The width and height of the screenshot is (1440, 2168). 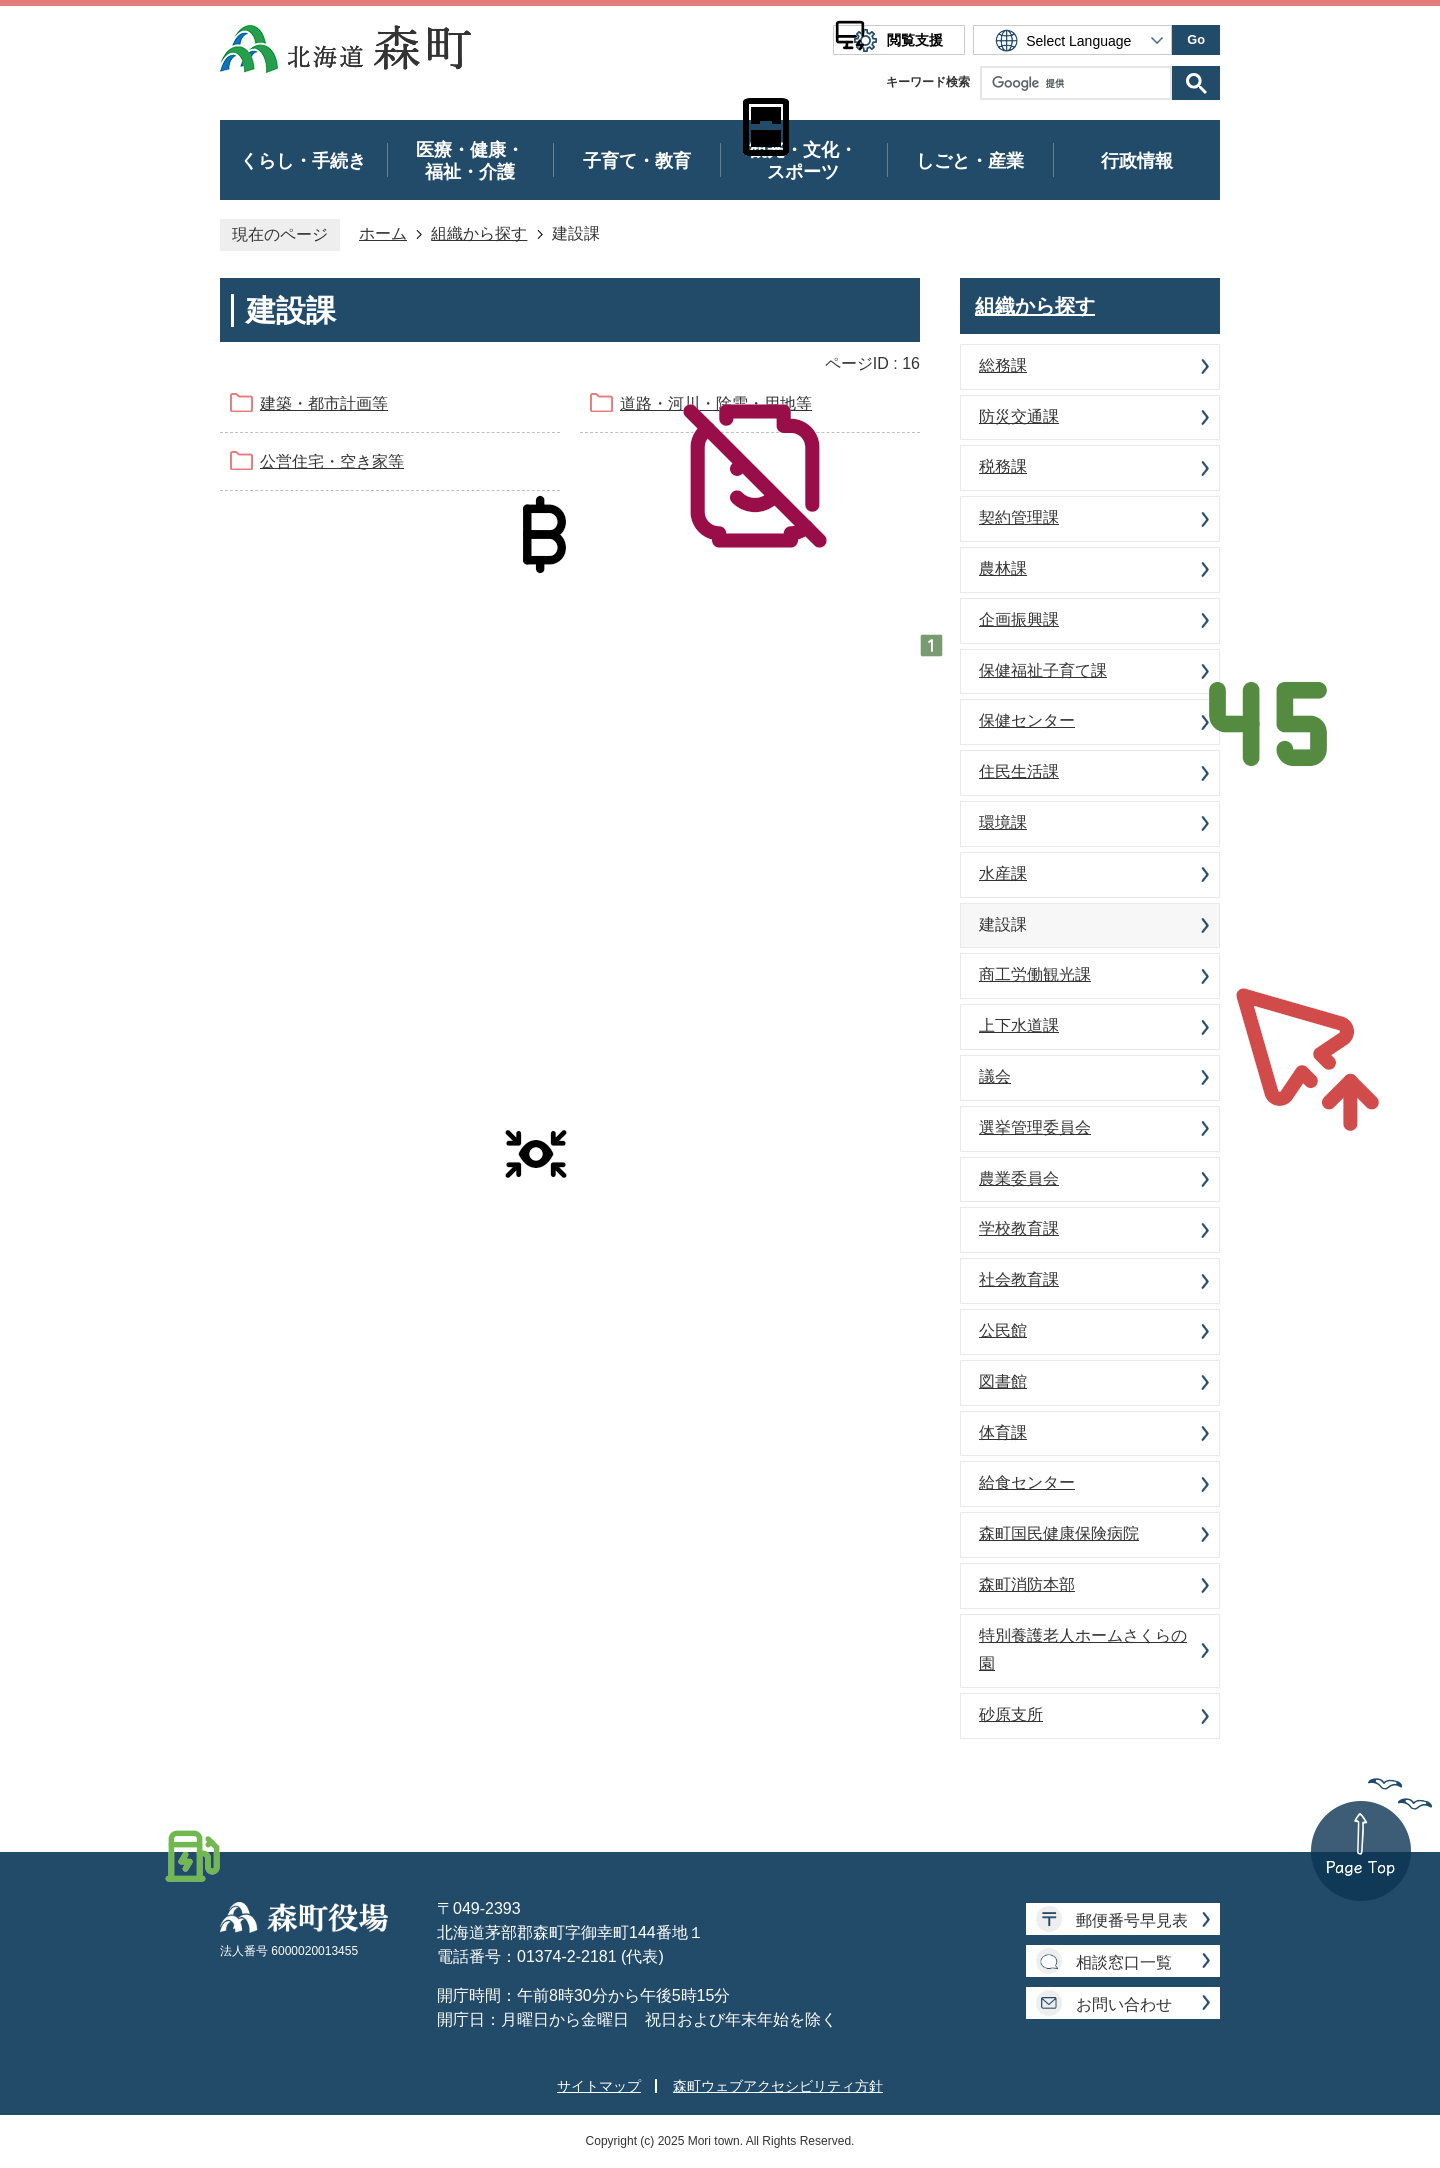 I want to click on find nearby electric vehicle charging stations, so click(x=194, y=1856).